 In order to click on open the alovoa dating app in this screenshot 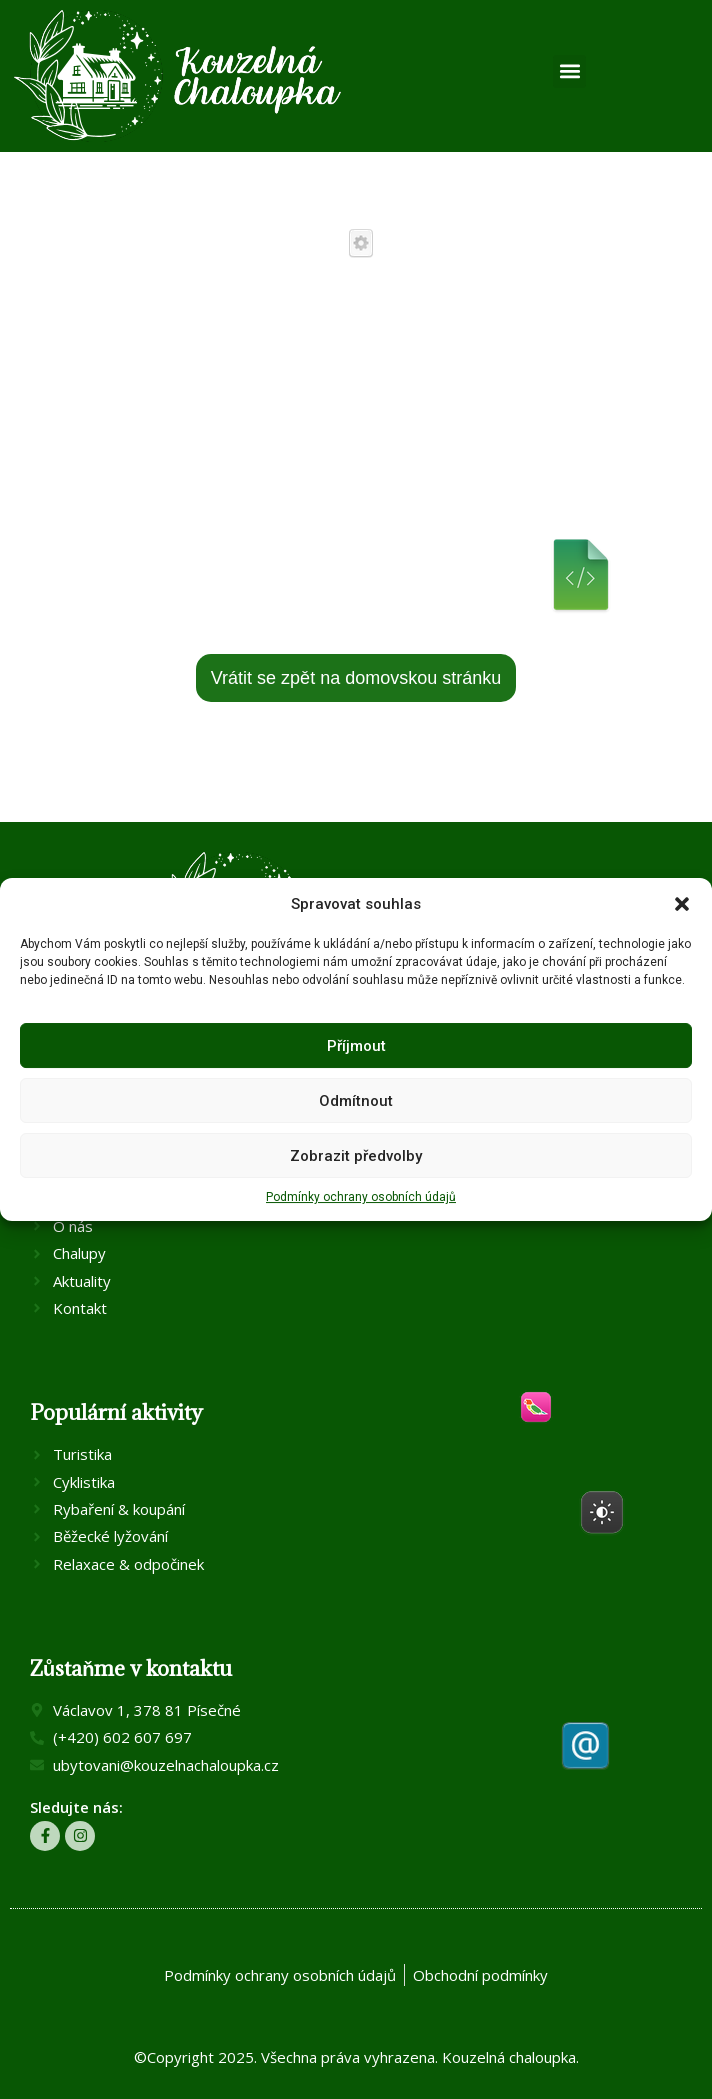, I will do `click(536, 1407)`.